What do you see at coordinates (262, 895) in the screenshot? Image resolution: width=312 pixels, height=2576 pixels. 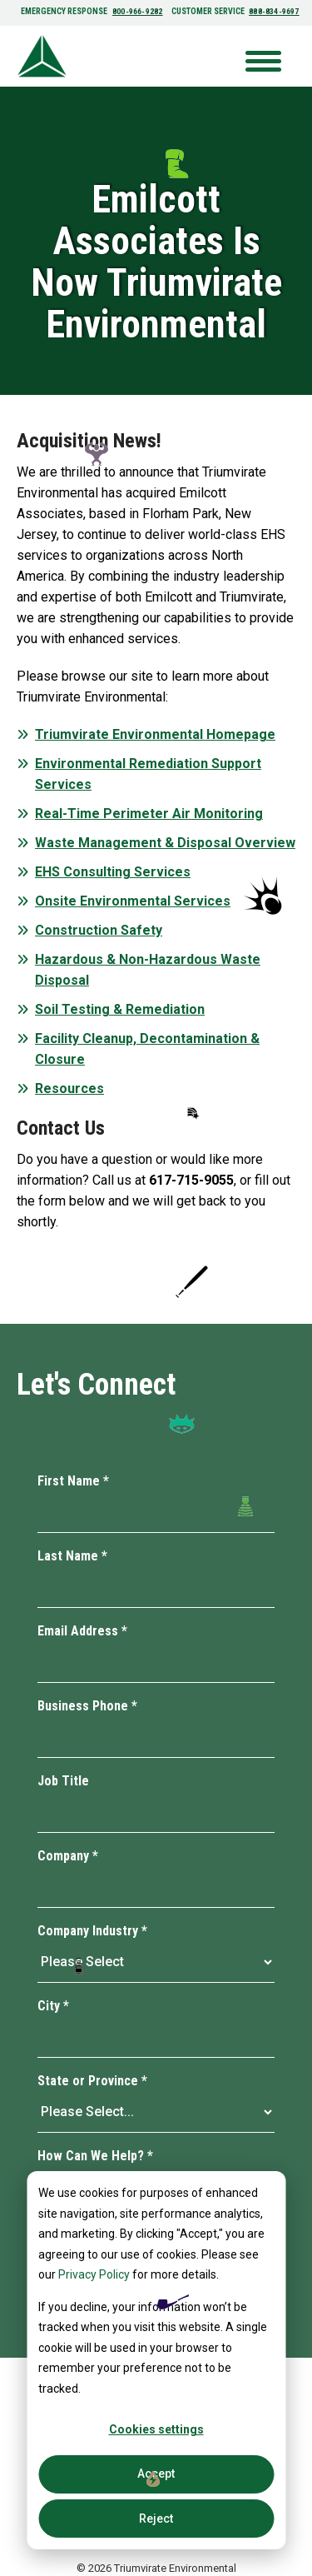 I see `hypersonic melon power-up or special ability` at bounding box center [262, 895].